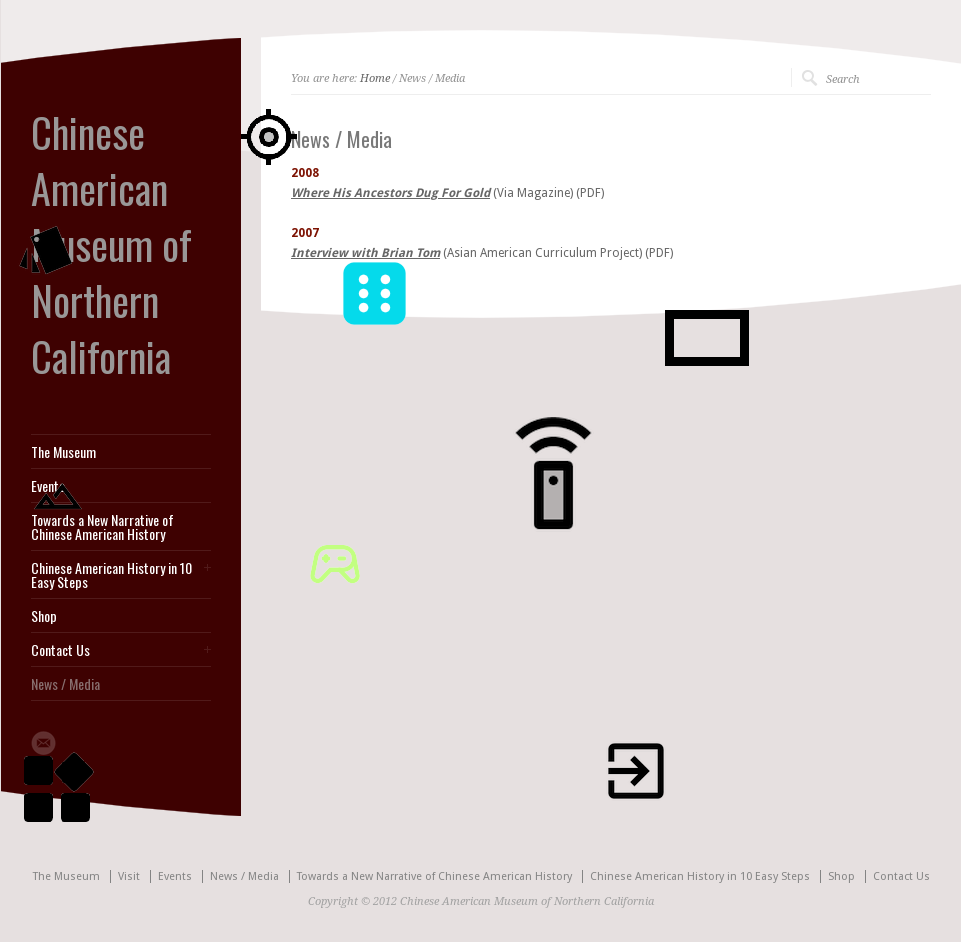 The width and height of the screenshot is (961, 942). Describe the element at coordinates (636, 771) in the screenshot. I see `log out of the current session` at that location.